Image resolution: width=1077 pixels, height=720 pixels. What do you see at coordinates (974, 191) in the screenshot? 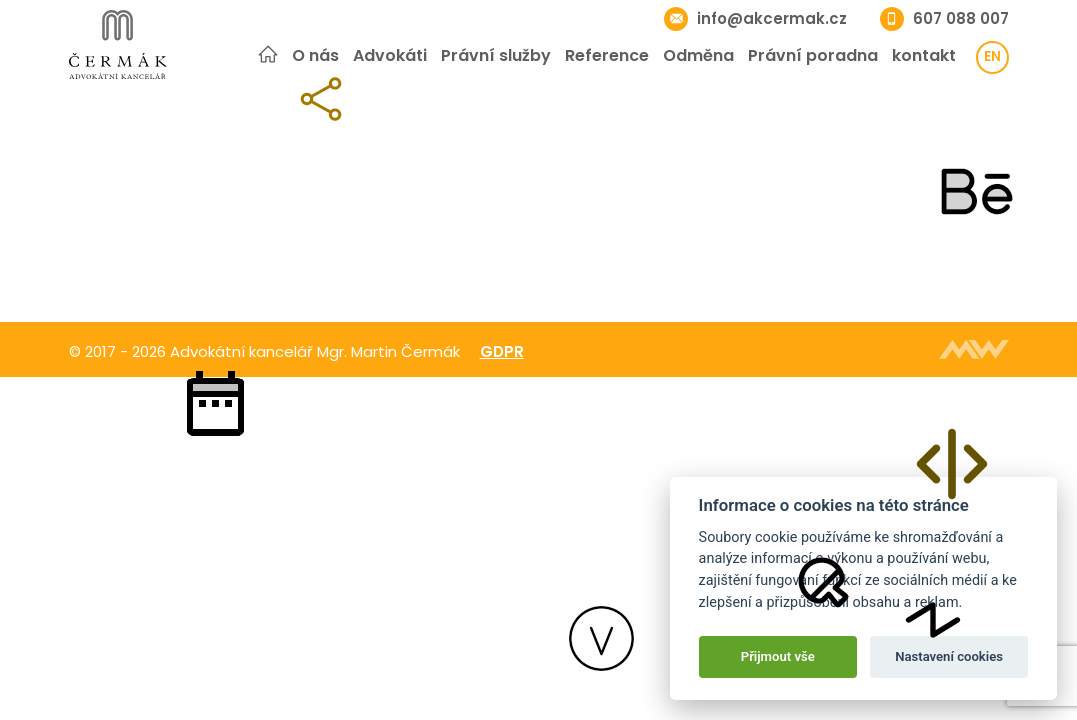
I see `link to behance portfolio` at bounding box center [974, 191].